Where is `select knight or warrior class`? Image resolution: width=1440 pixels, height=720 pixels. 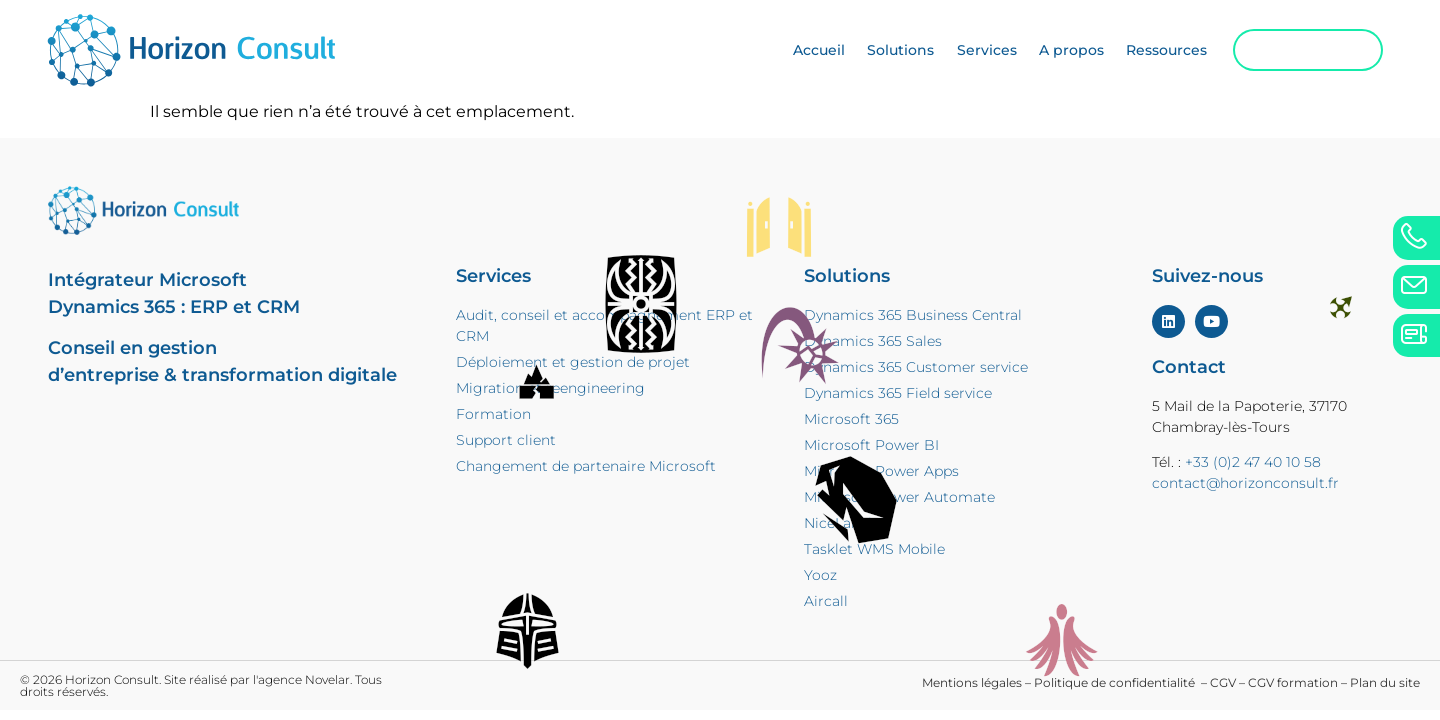 select knight or warrior class is located at coordinates (527, 629).